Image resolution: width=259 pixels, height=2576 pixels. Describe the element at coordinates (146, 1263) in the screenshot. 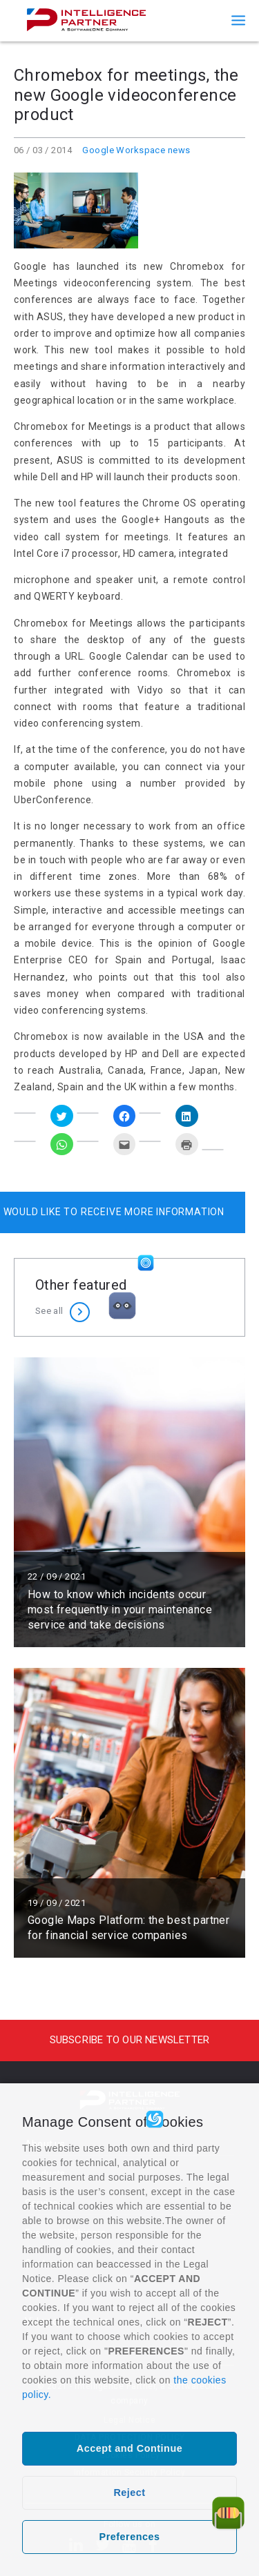

I see `open zen browser (twilight variant)` at that location.